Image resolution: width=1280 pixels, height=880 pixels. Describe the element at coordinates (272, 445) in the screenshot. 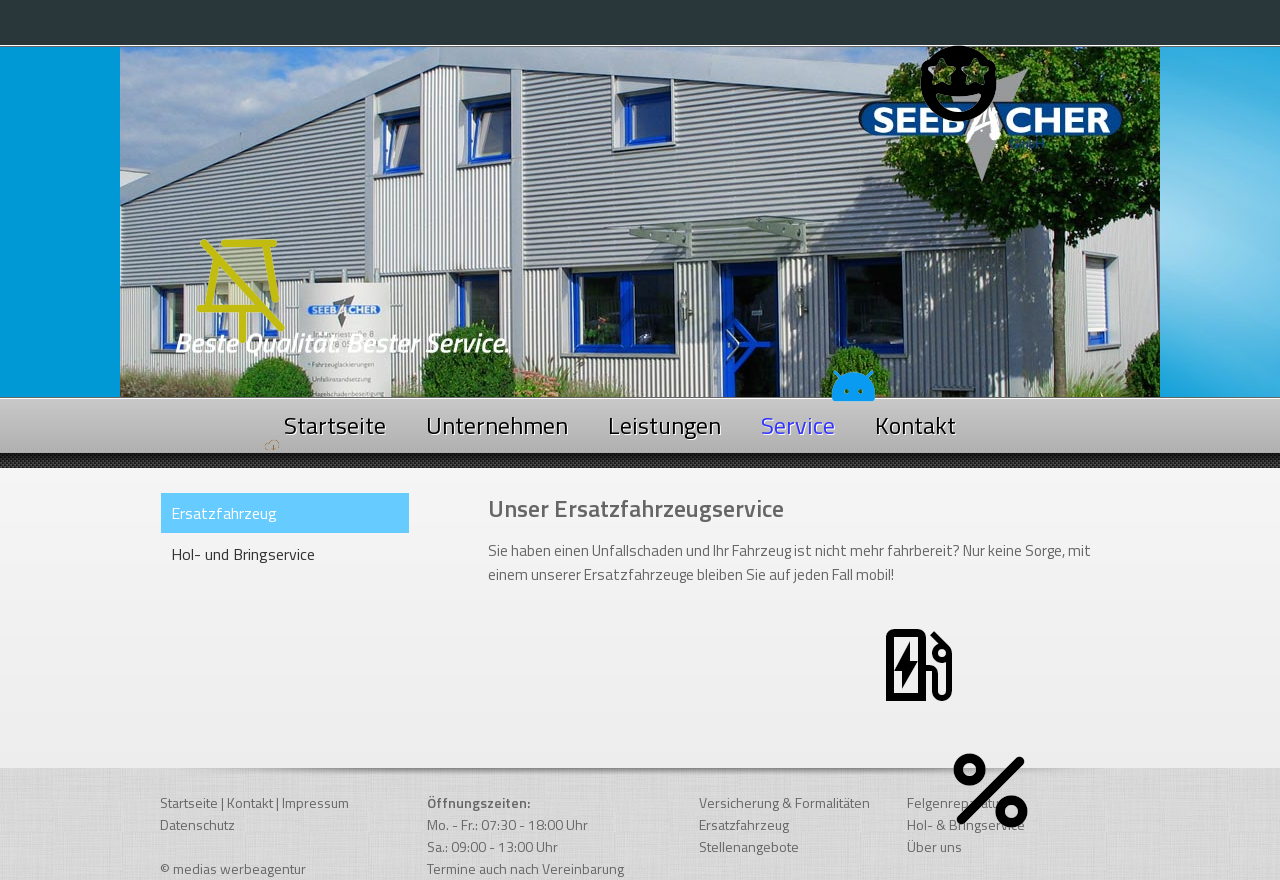

I see `download from cloud storage` at that location.